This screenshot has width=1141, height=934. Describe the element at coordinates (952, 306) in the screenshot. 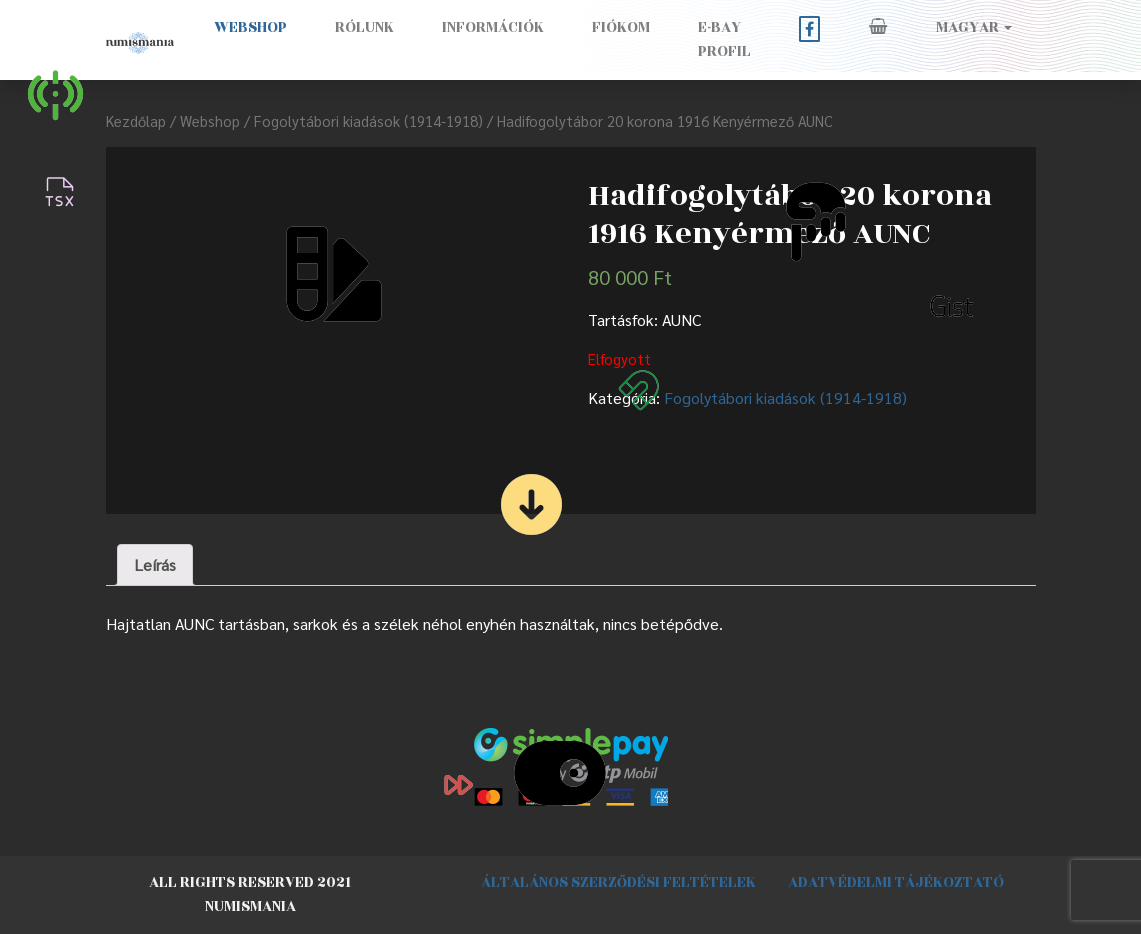

I see `open github gist to share code snippets` at that location.